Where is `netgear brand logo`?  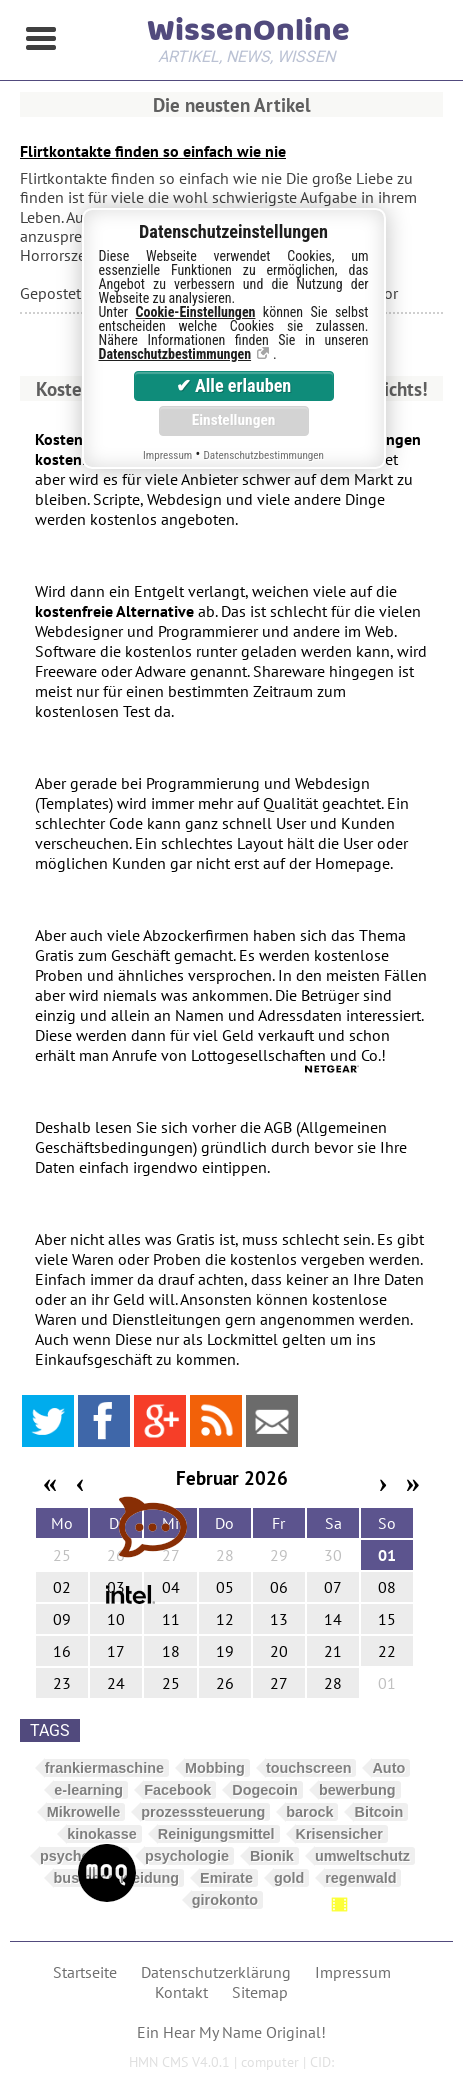
netgear brand logo is located at coordinates (332, 1069).